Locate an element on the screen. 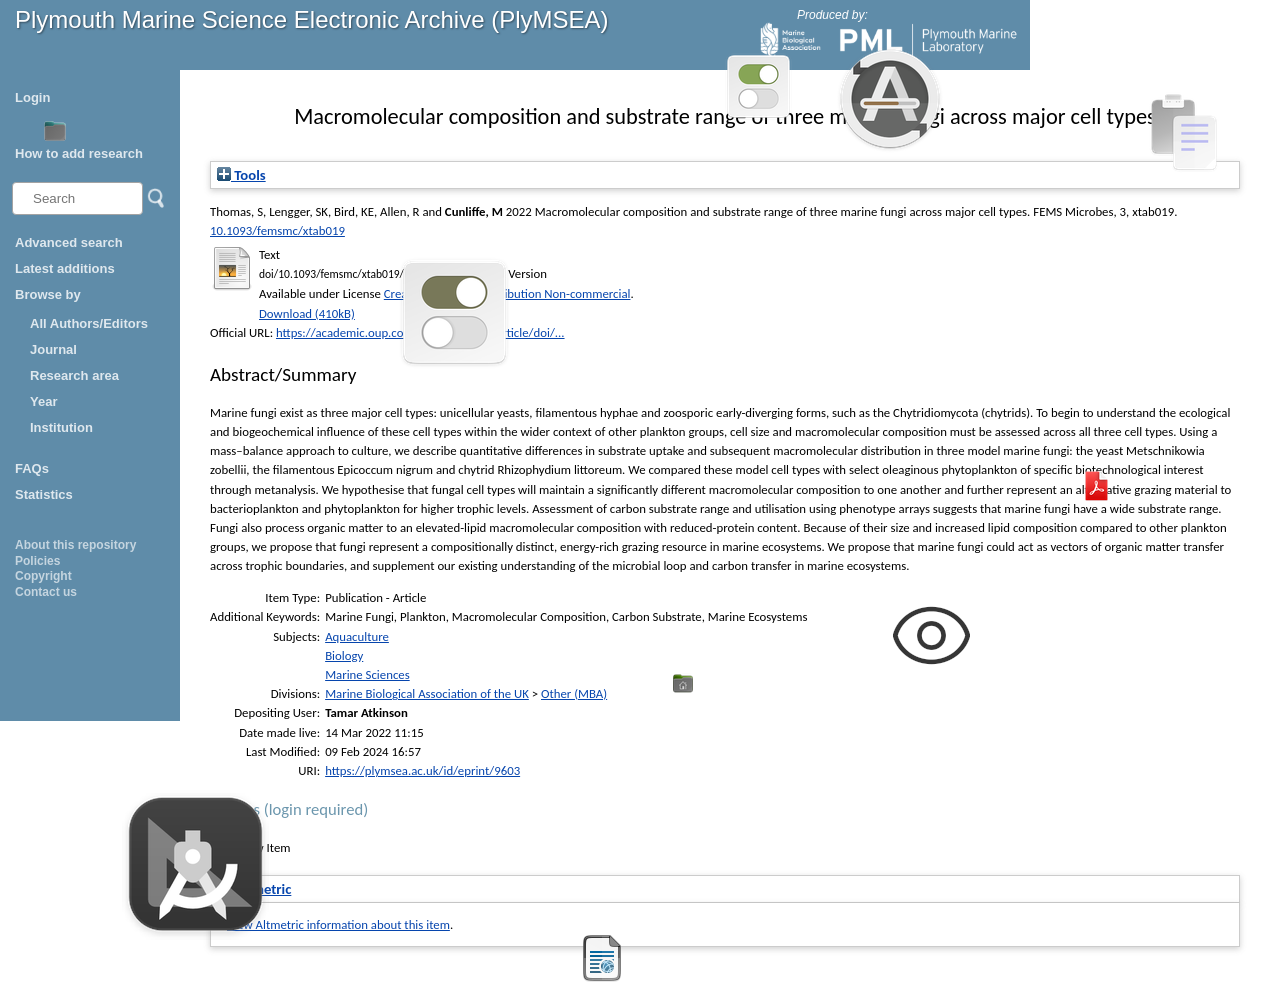 The image size is (1270, 987). paste copied content from clipboard is located at coordinates (1184, 132).